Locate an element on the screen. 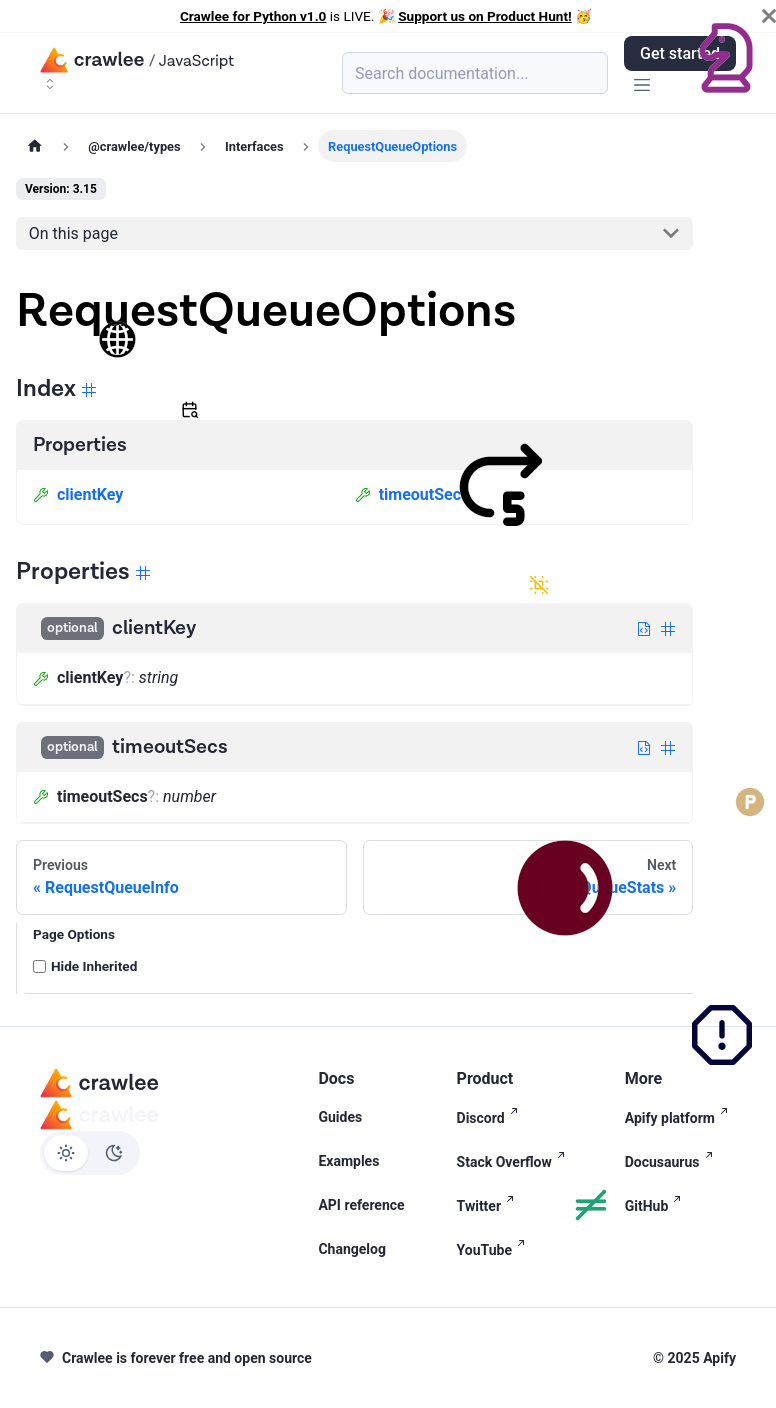 The height and width of the screenshot is (1408, 776). artboard or canvas is disabled is located at coordinates (539, 585).